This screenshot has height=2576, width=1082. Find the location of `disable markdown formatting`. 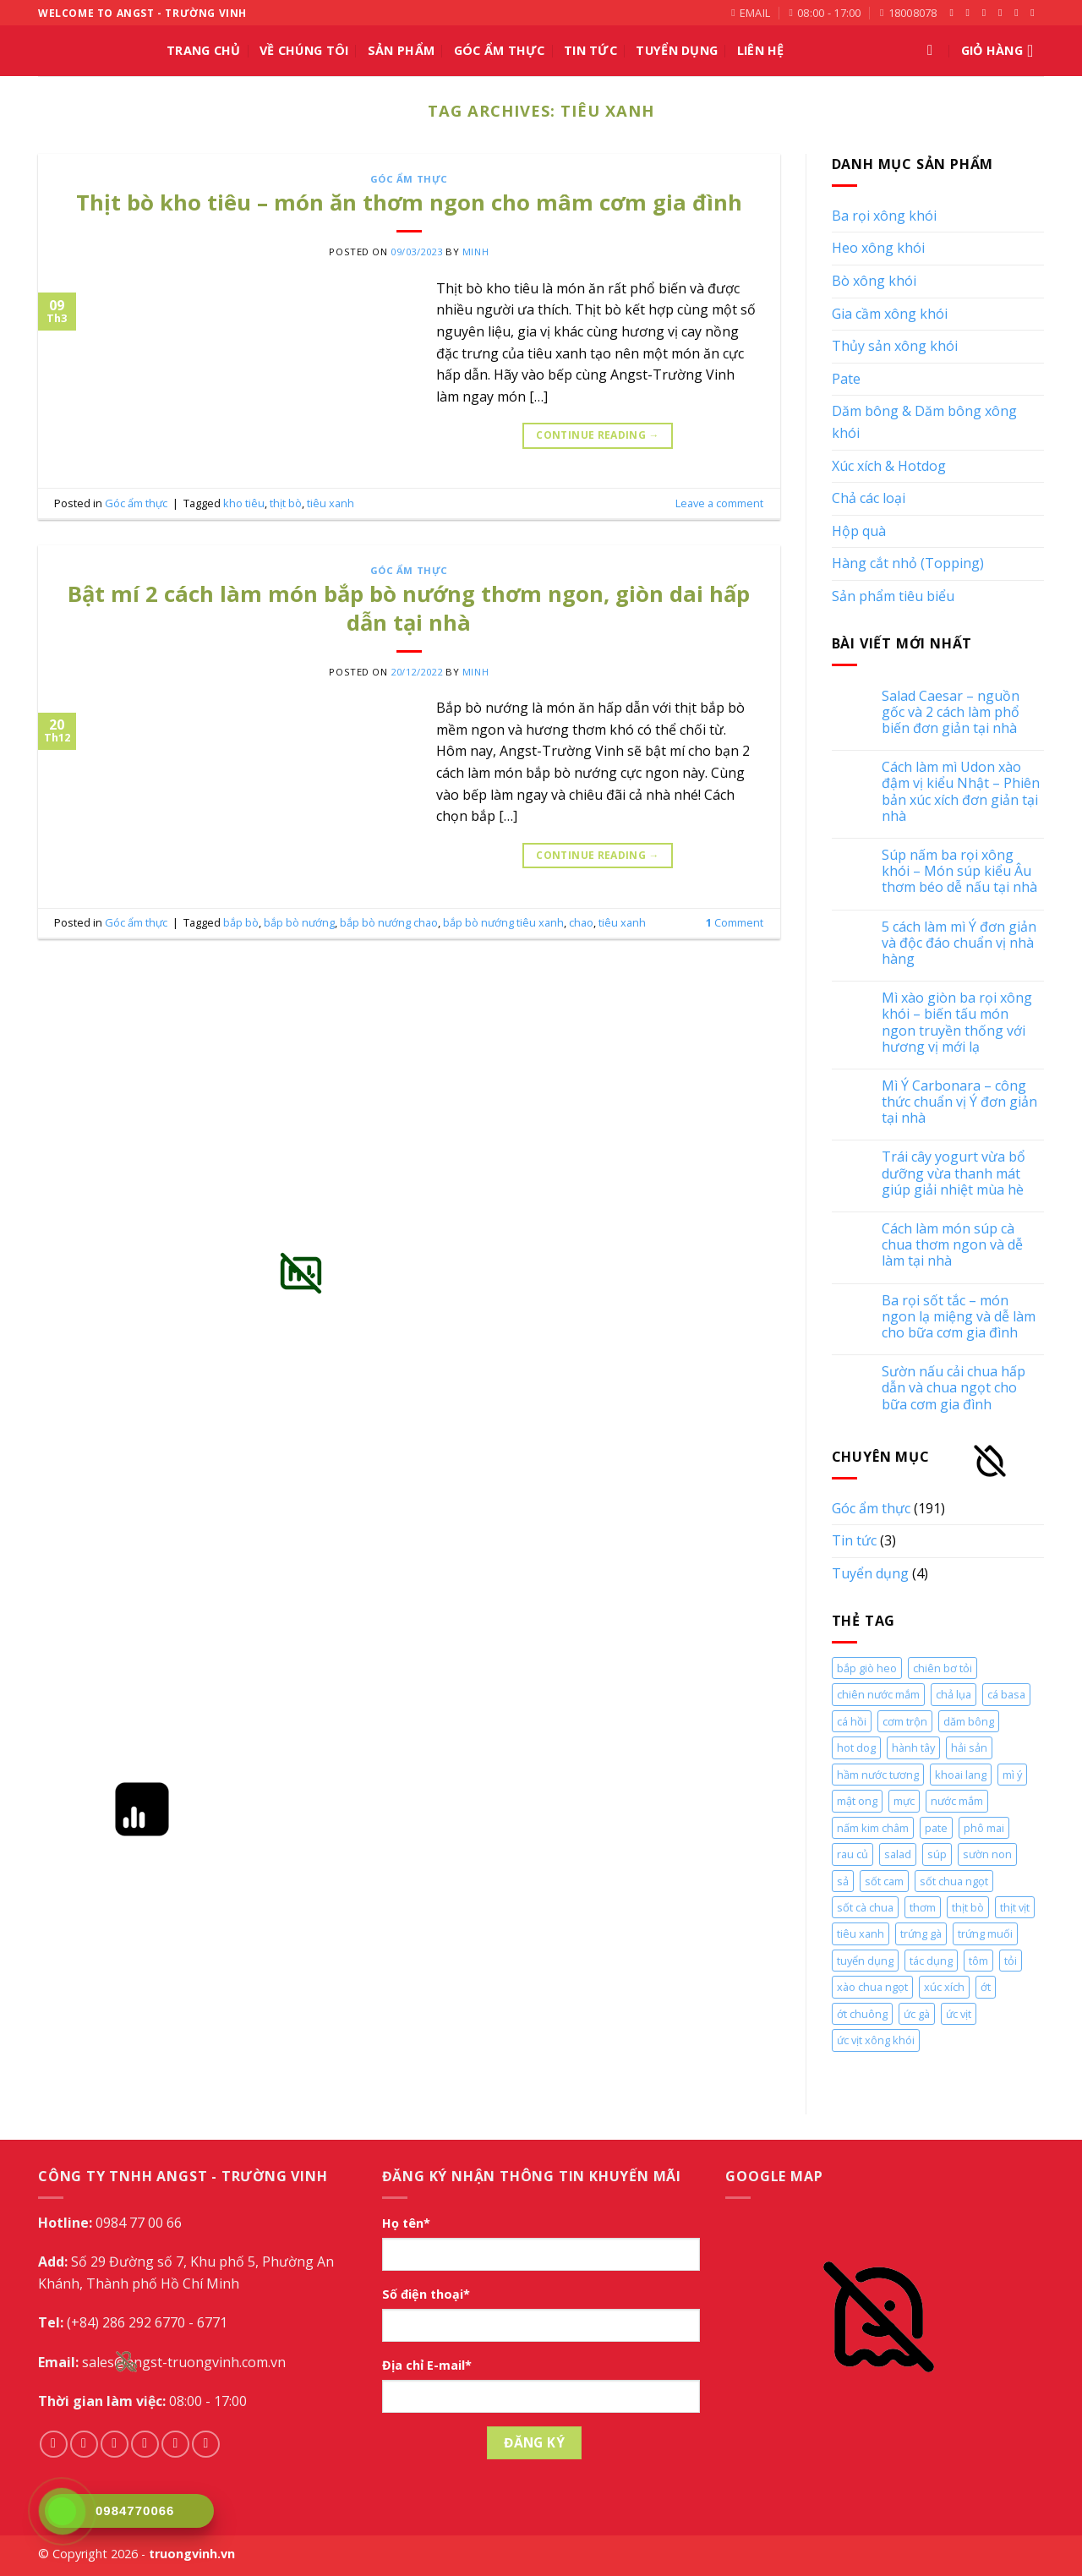

disable markdown formatting is located at coordinates (301, 1273).